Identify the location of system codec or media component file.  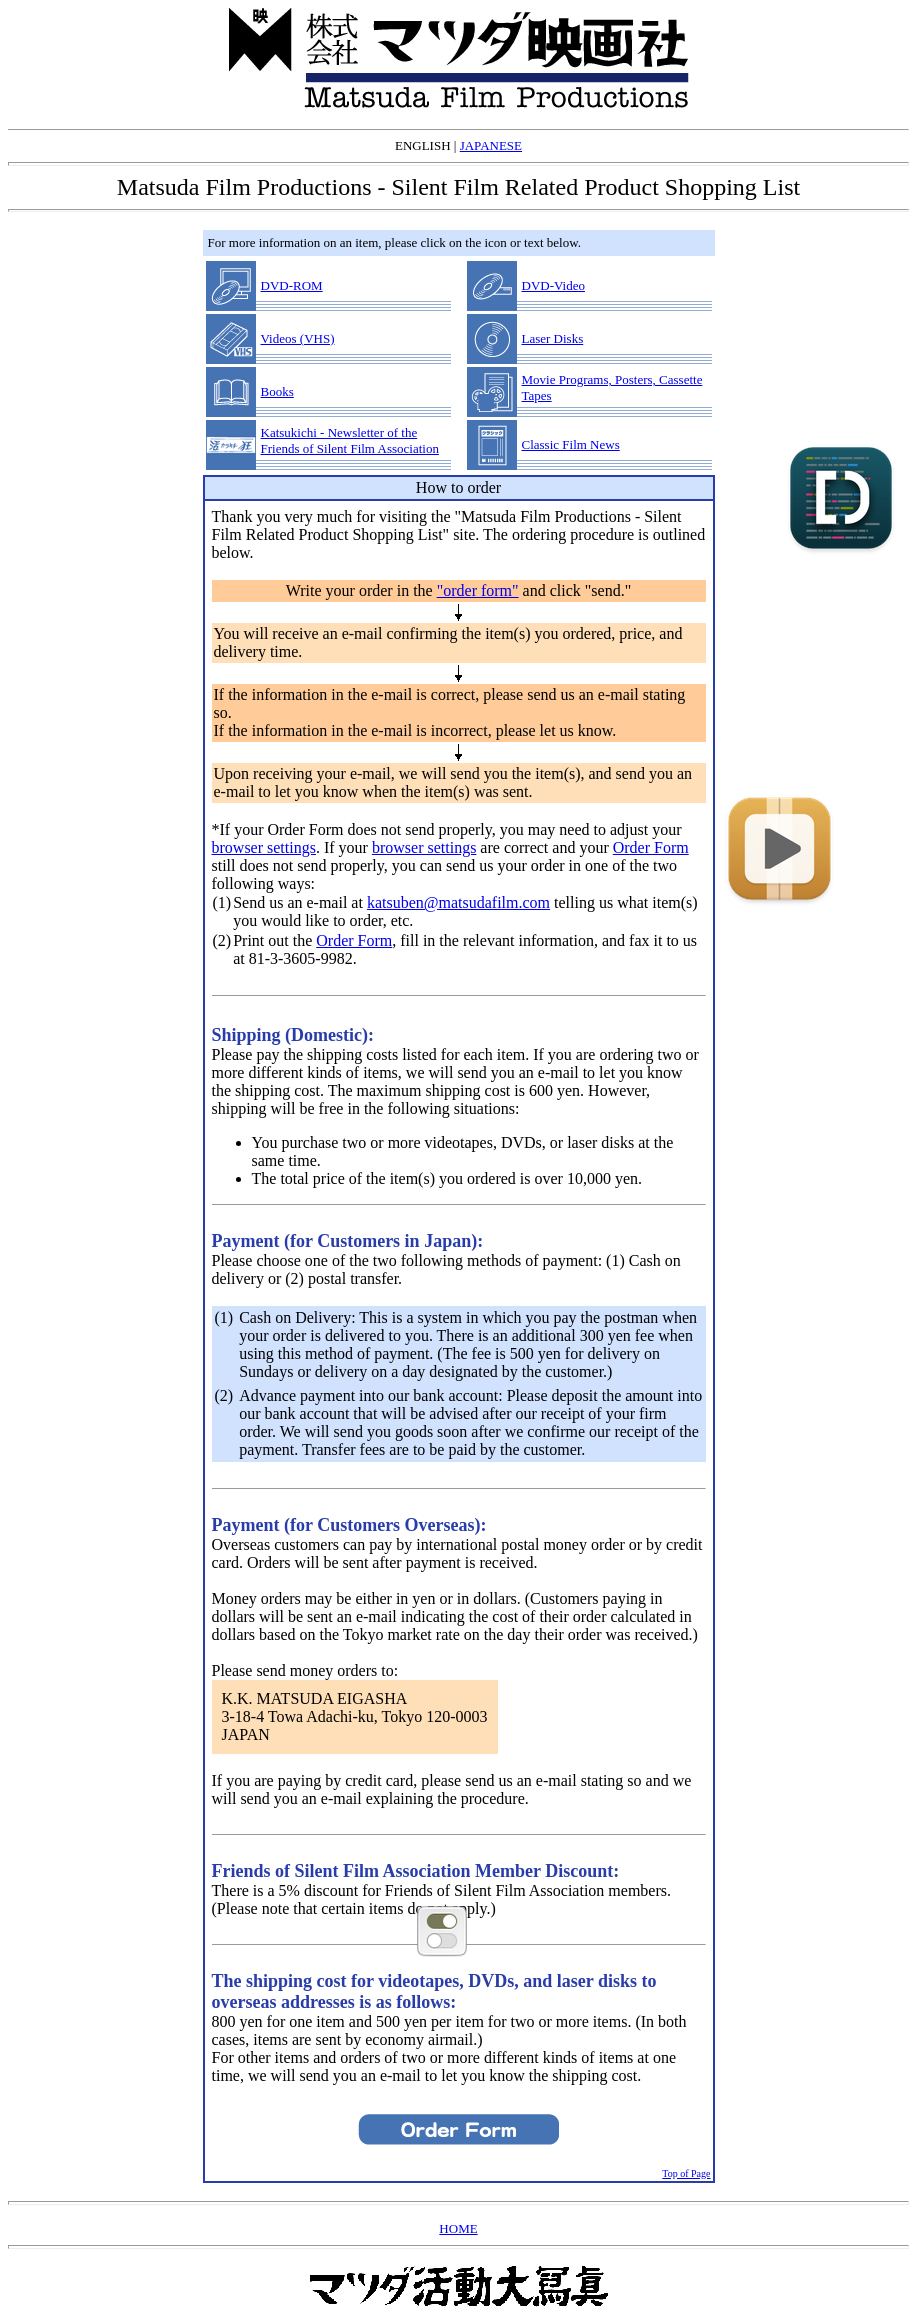
(779, 850).